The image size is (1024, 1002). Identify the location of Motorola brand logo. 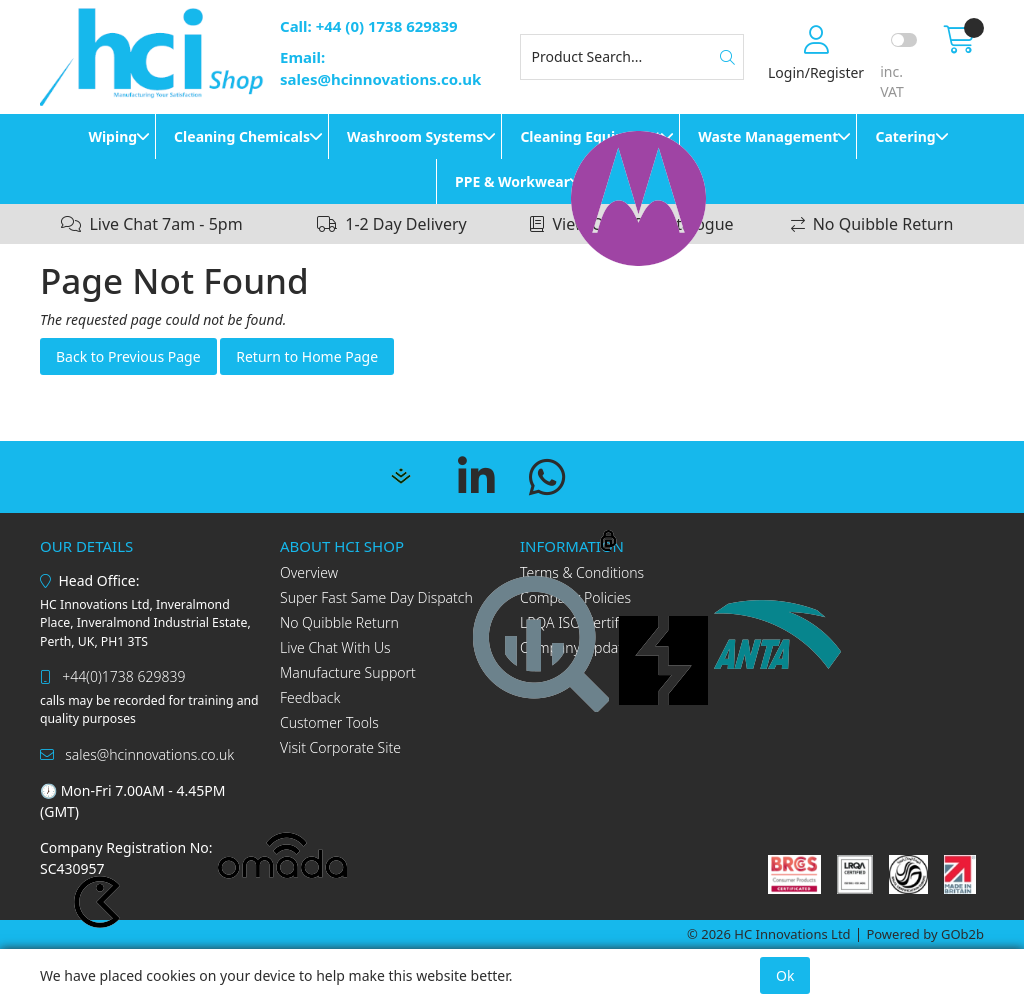
(638, 198).